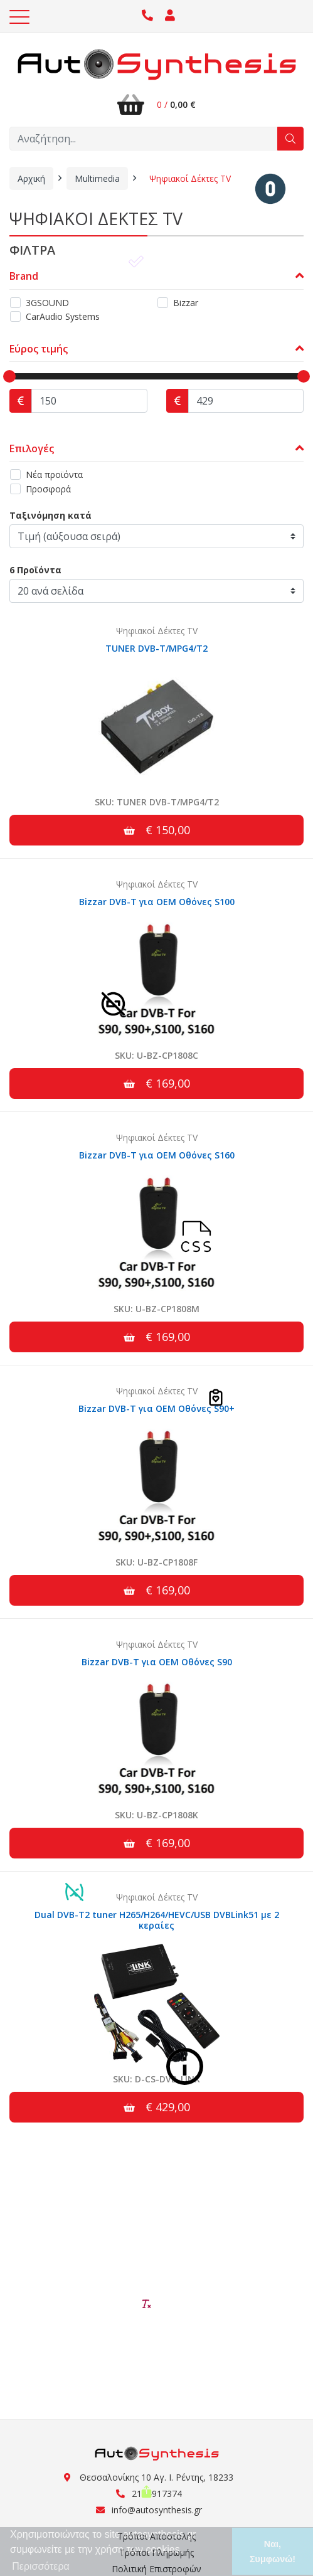 The image size is (313, 2576). What do you see at coordinates (135, 261) in the screenshot?
I see `confirm or submit an action` at bounding box center [135, 261].